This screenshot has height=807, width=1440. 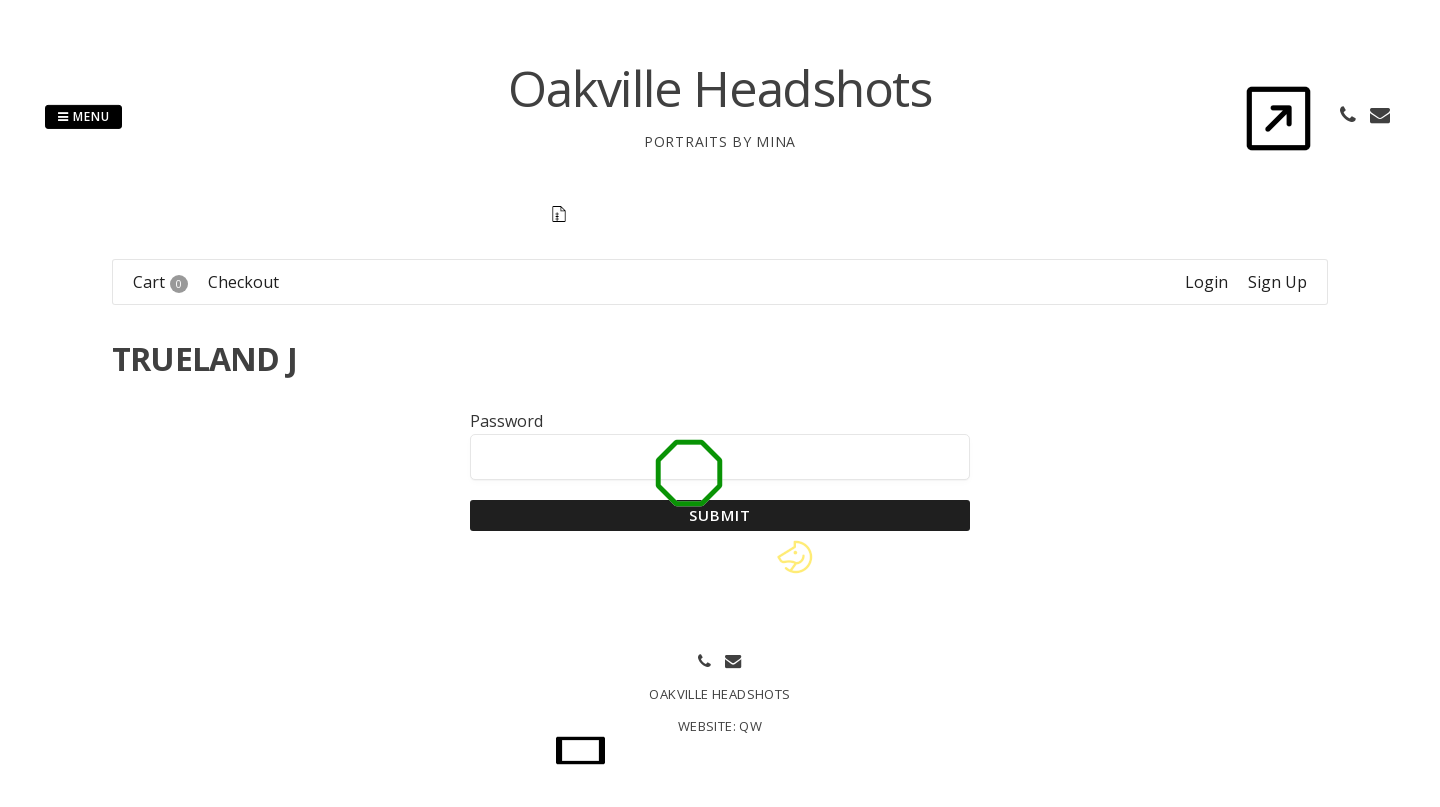 I want to click on open link in new window, so click(x=1278, y=118).